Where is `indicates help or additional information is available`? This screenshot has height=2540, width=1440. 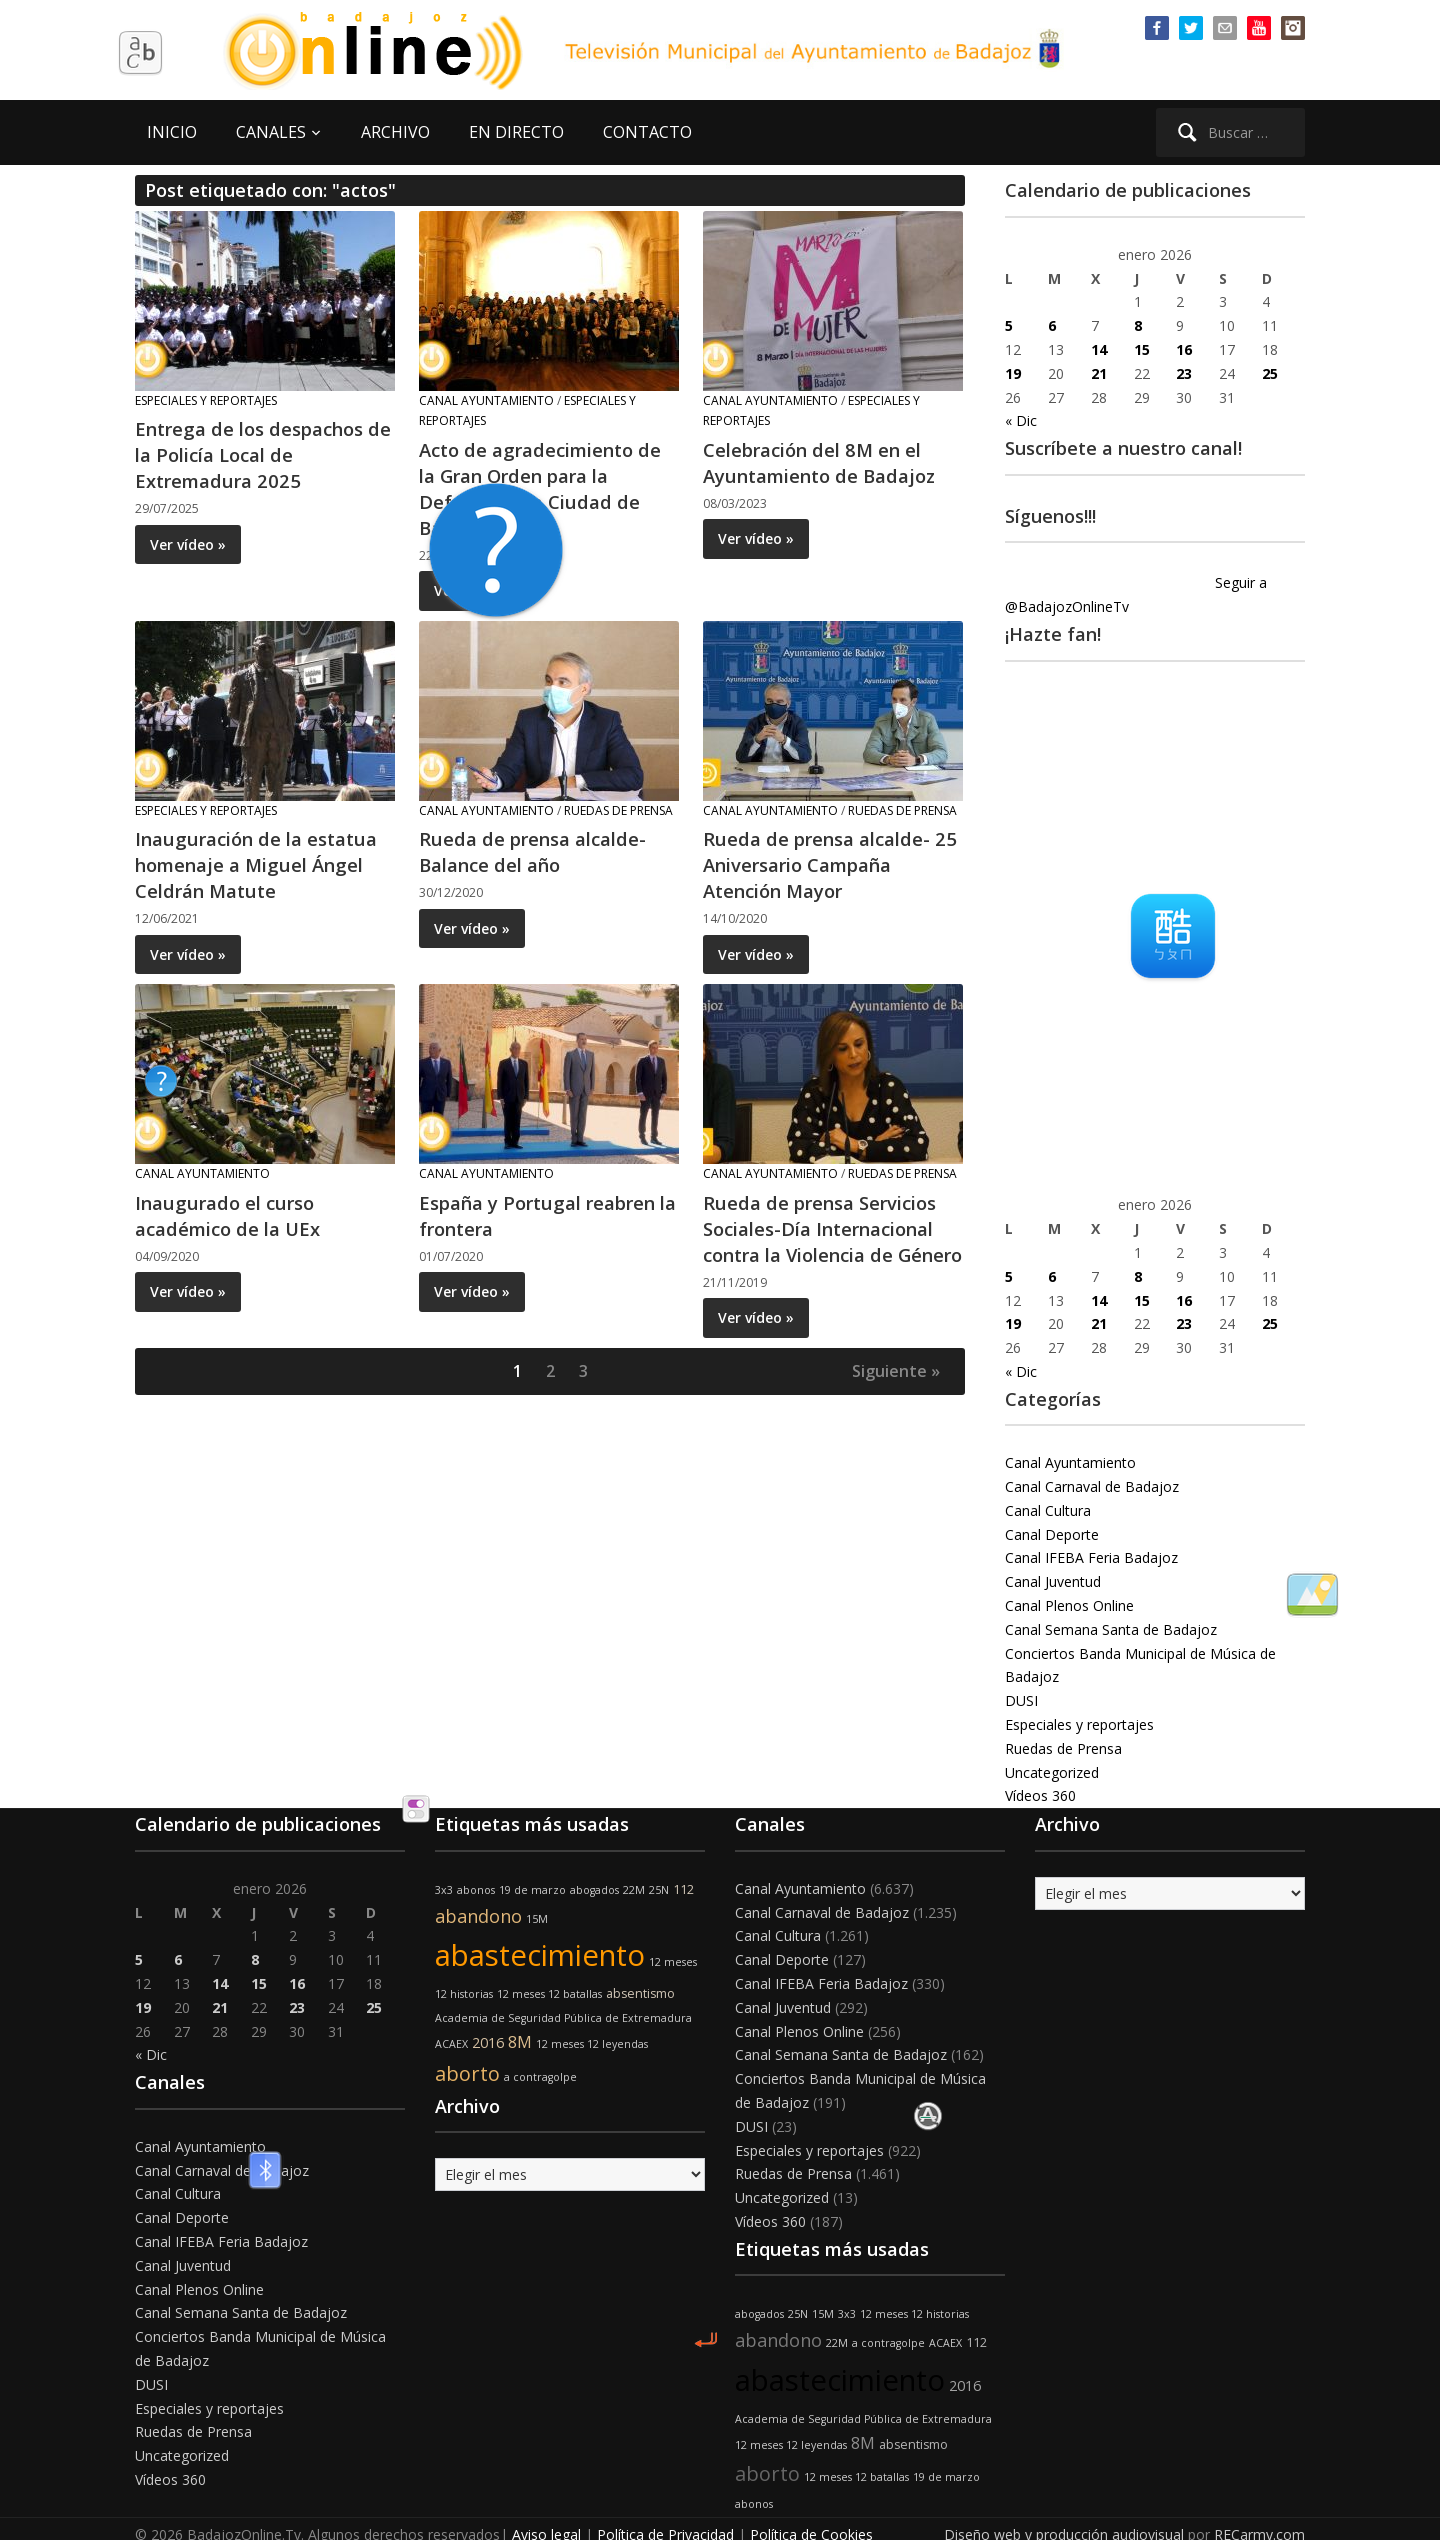
indicates help or additional information is available is located at coordinates (496, 550).